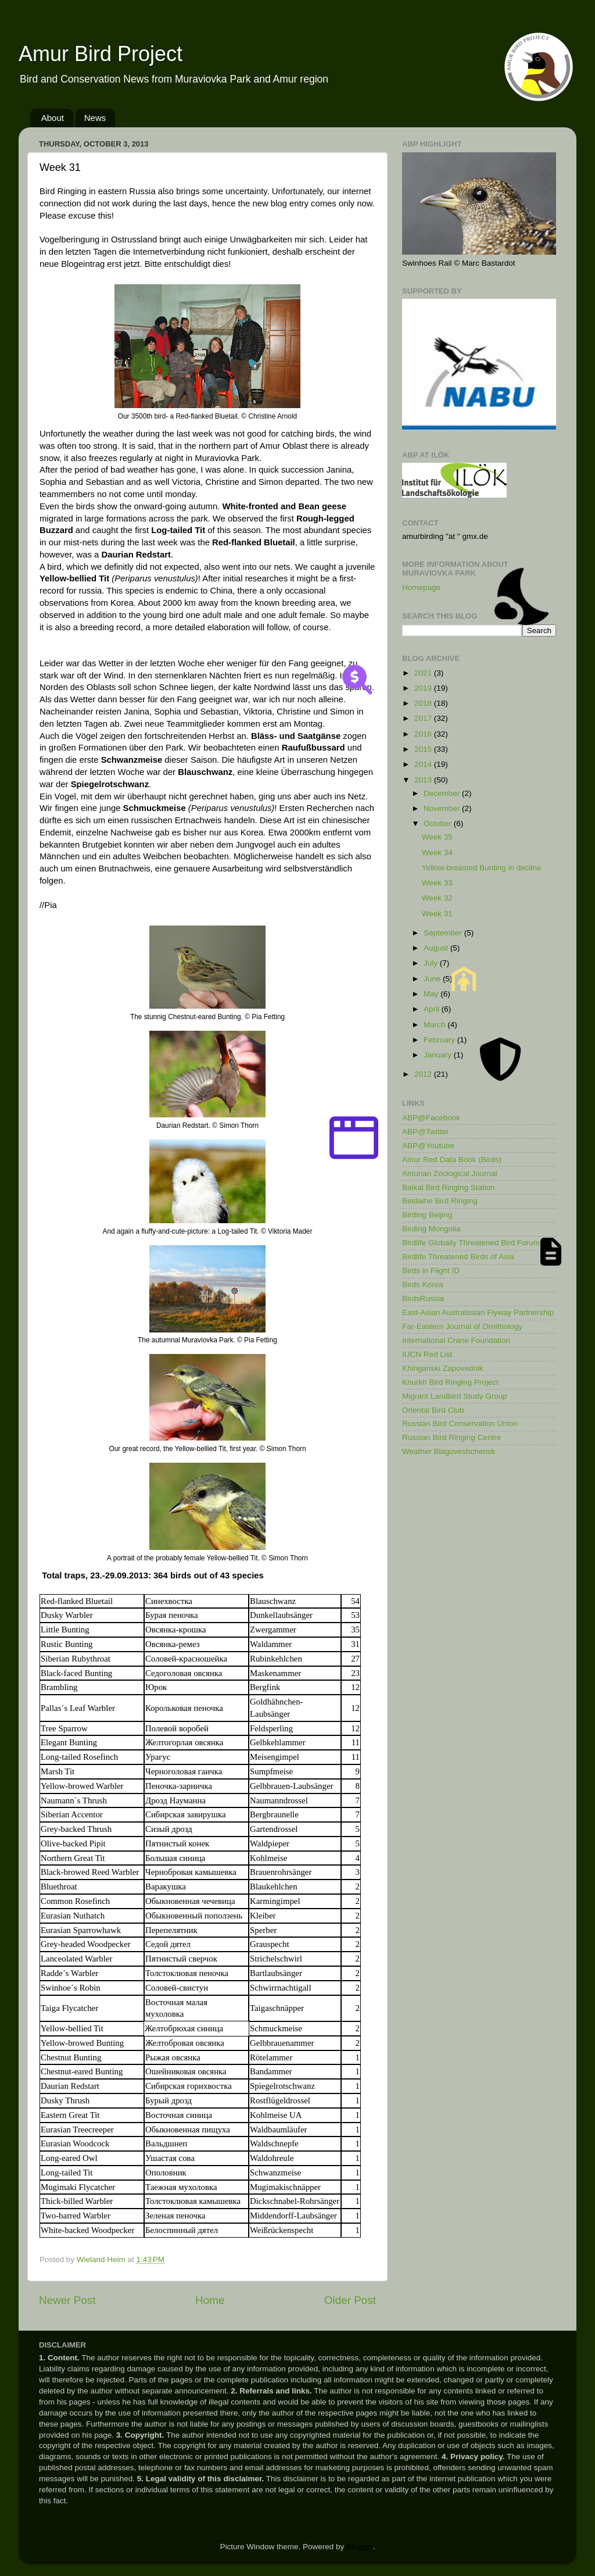 The image size is (595, 2576). Describe the element at coordinates (551, 1252) in the screenshot. I see `view document contents` at that location.